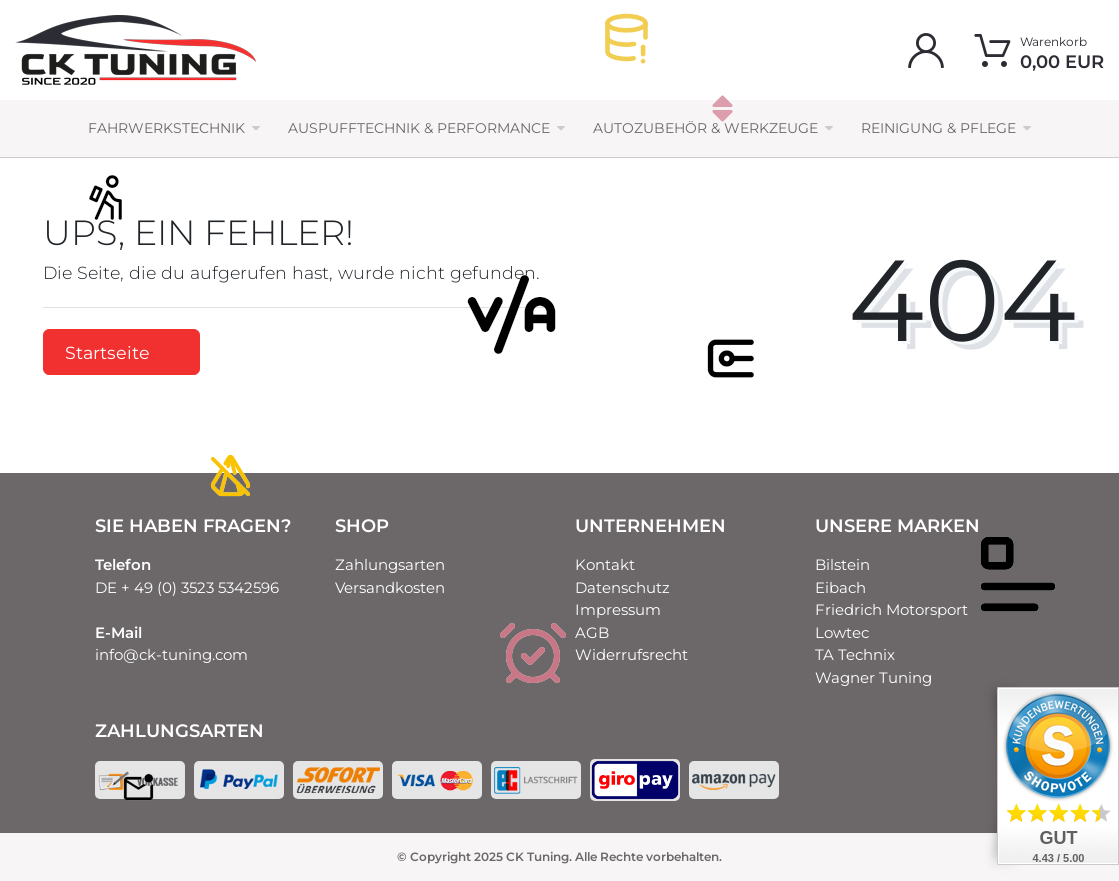 Image resolution: width=1119 pixels, height=881 pixels. Describe the element at coordinates (626, 37) in the screenshot. I see `database error or warning status` at that location.